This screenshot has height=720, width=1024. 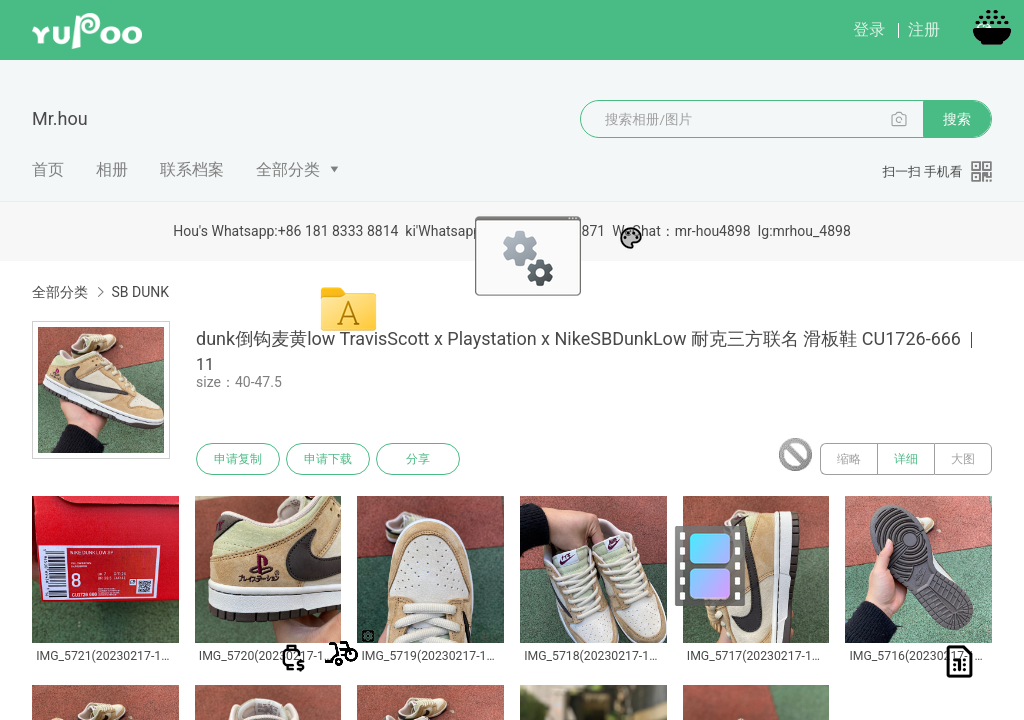 What do you see at coordinates (959, 661) in the screenshot?
I see `manage SIM card settings` at bounding box center [959, 661].